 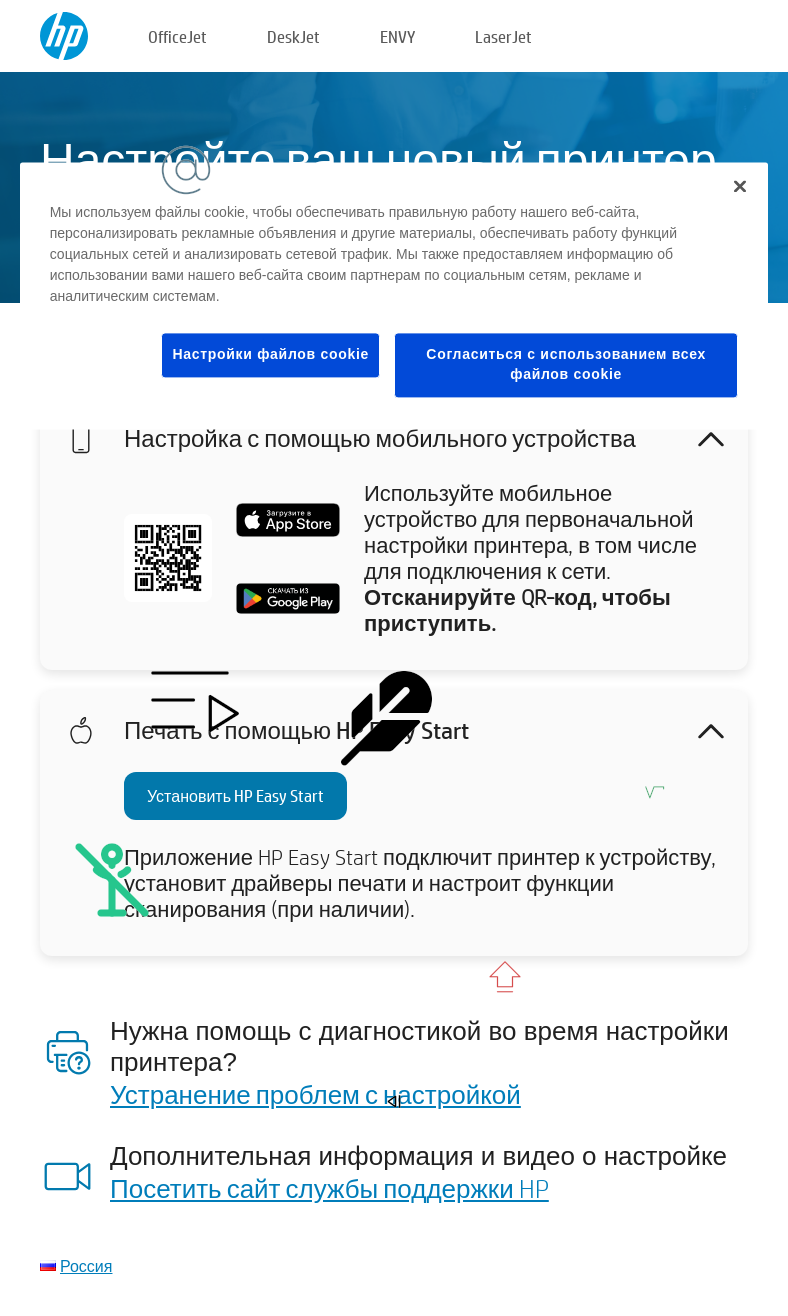 What do you see at coordinates (186, 170) in the screenshot?
I see `mention a user in a post or comment` at bounding box center [186, 170].